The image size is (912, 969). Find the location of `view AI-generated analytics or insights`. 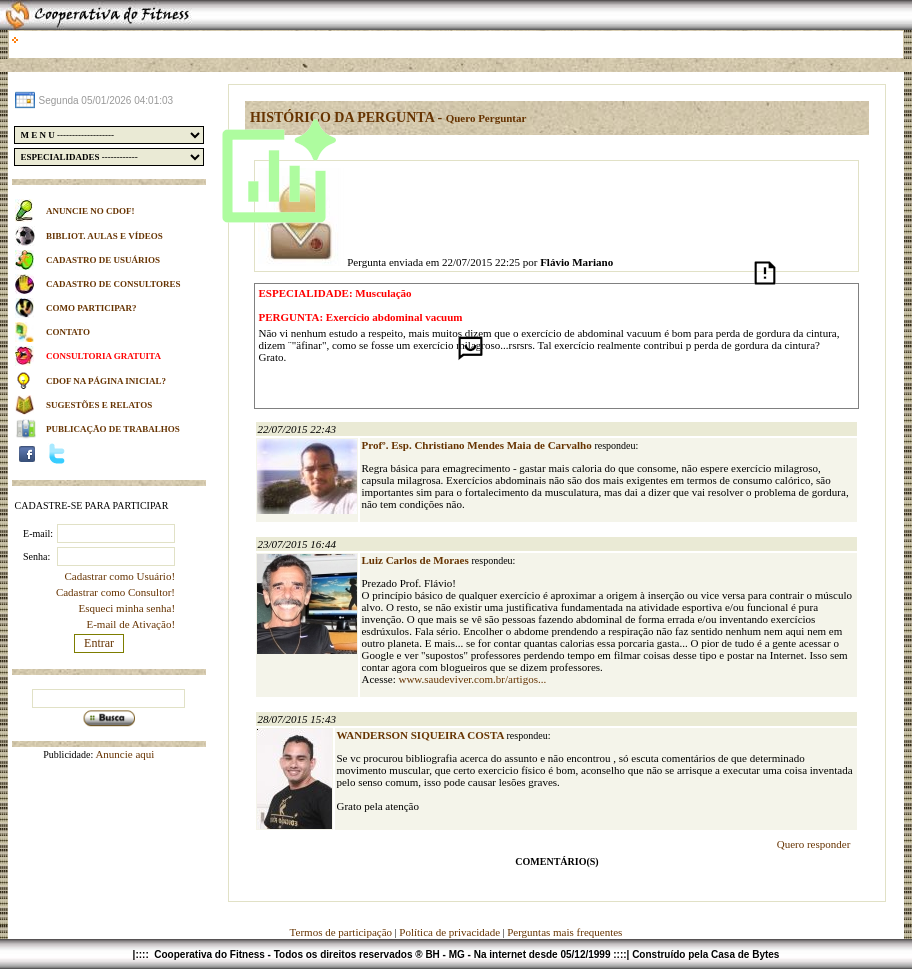

view AI-generated analytics or insights is located at coordinates (274, 176).